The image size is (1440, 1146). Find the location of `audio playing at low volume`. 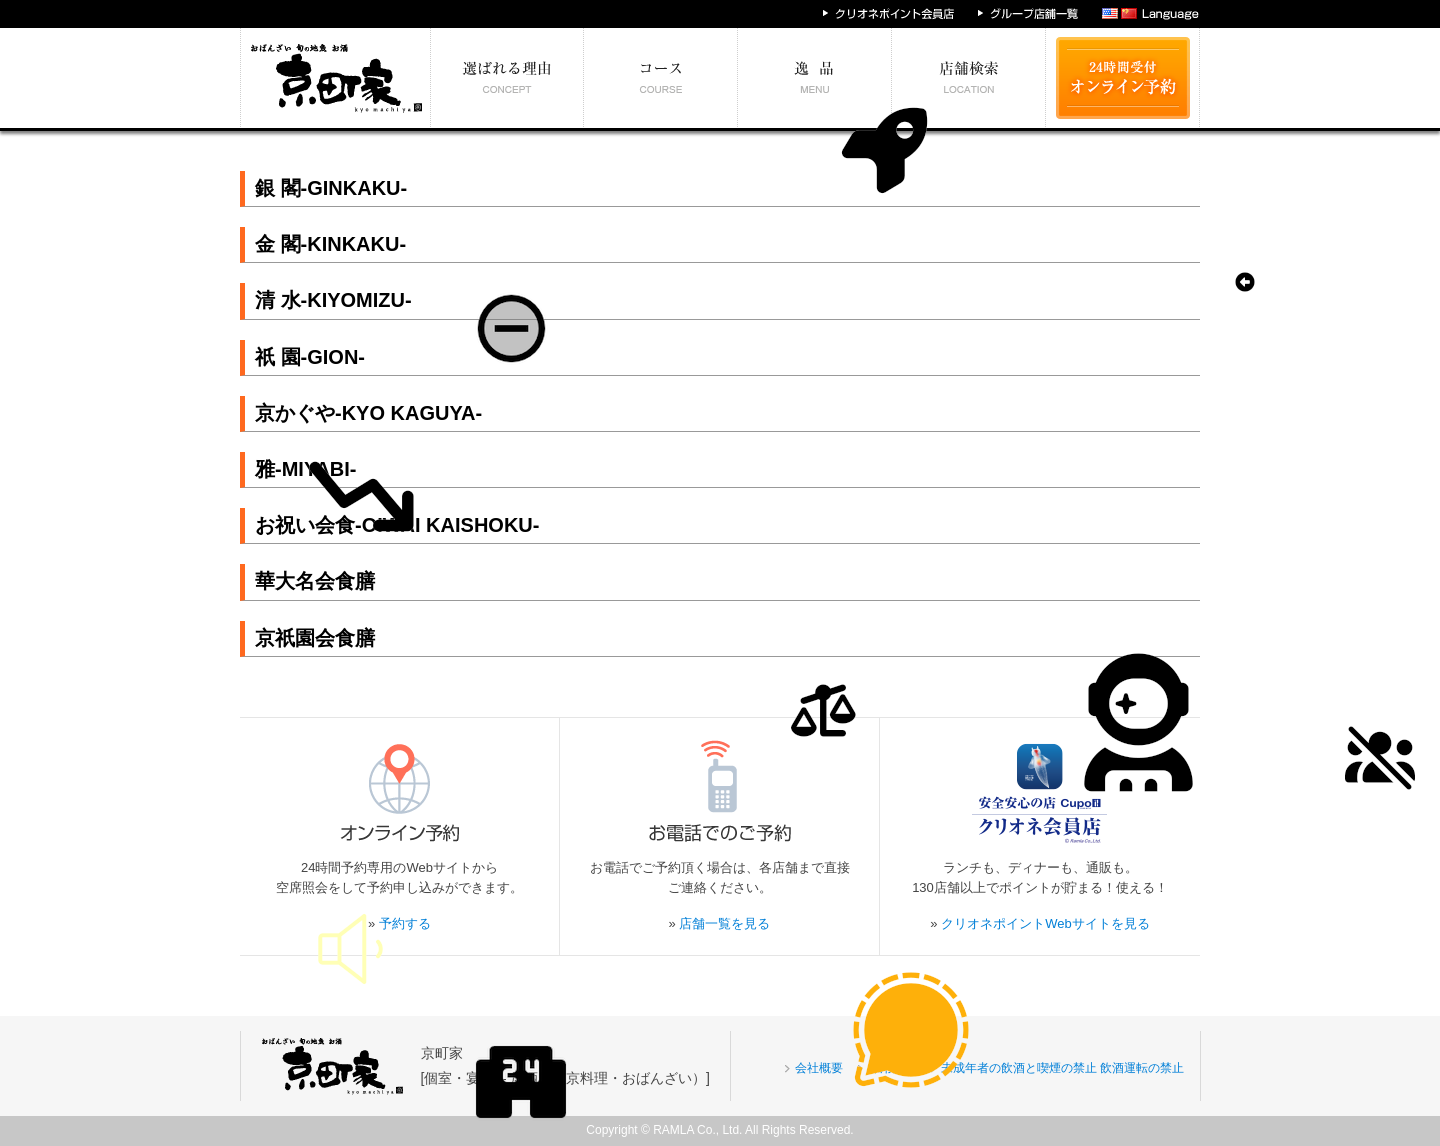

audio playing at low volume is located at coordinates (356, 949).